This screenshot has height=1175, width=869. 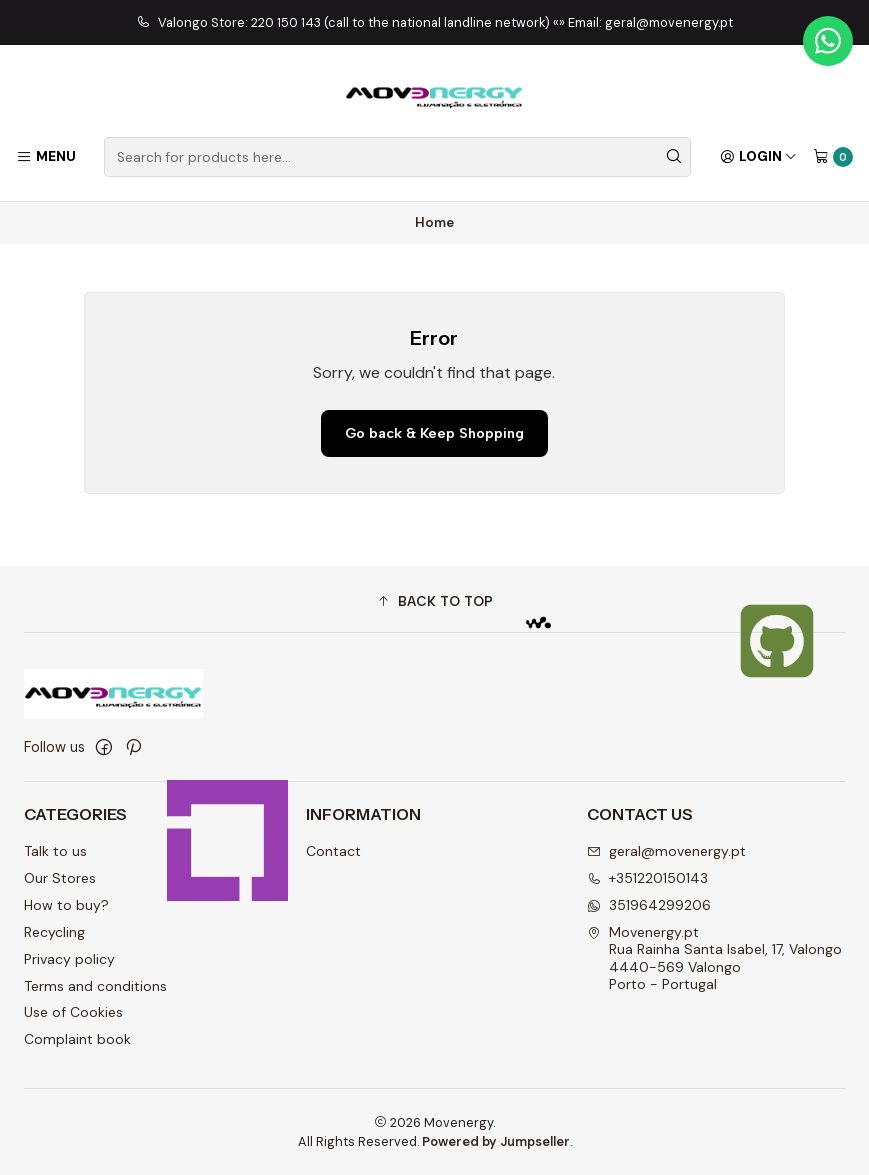 I want to click on Sony Walkman brand logo, so click(x=538, y=622).